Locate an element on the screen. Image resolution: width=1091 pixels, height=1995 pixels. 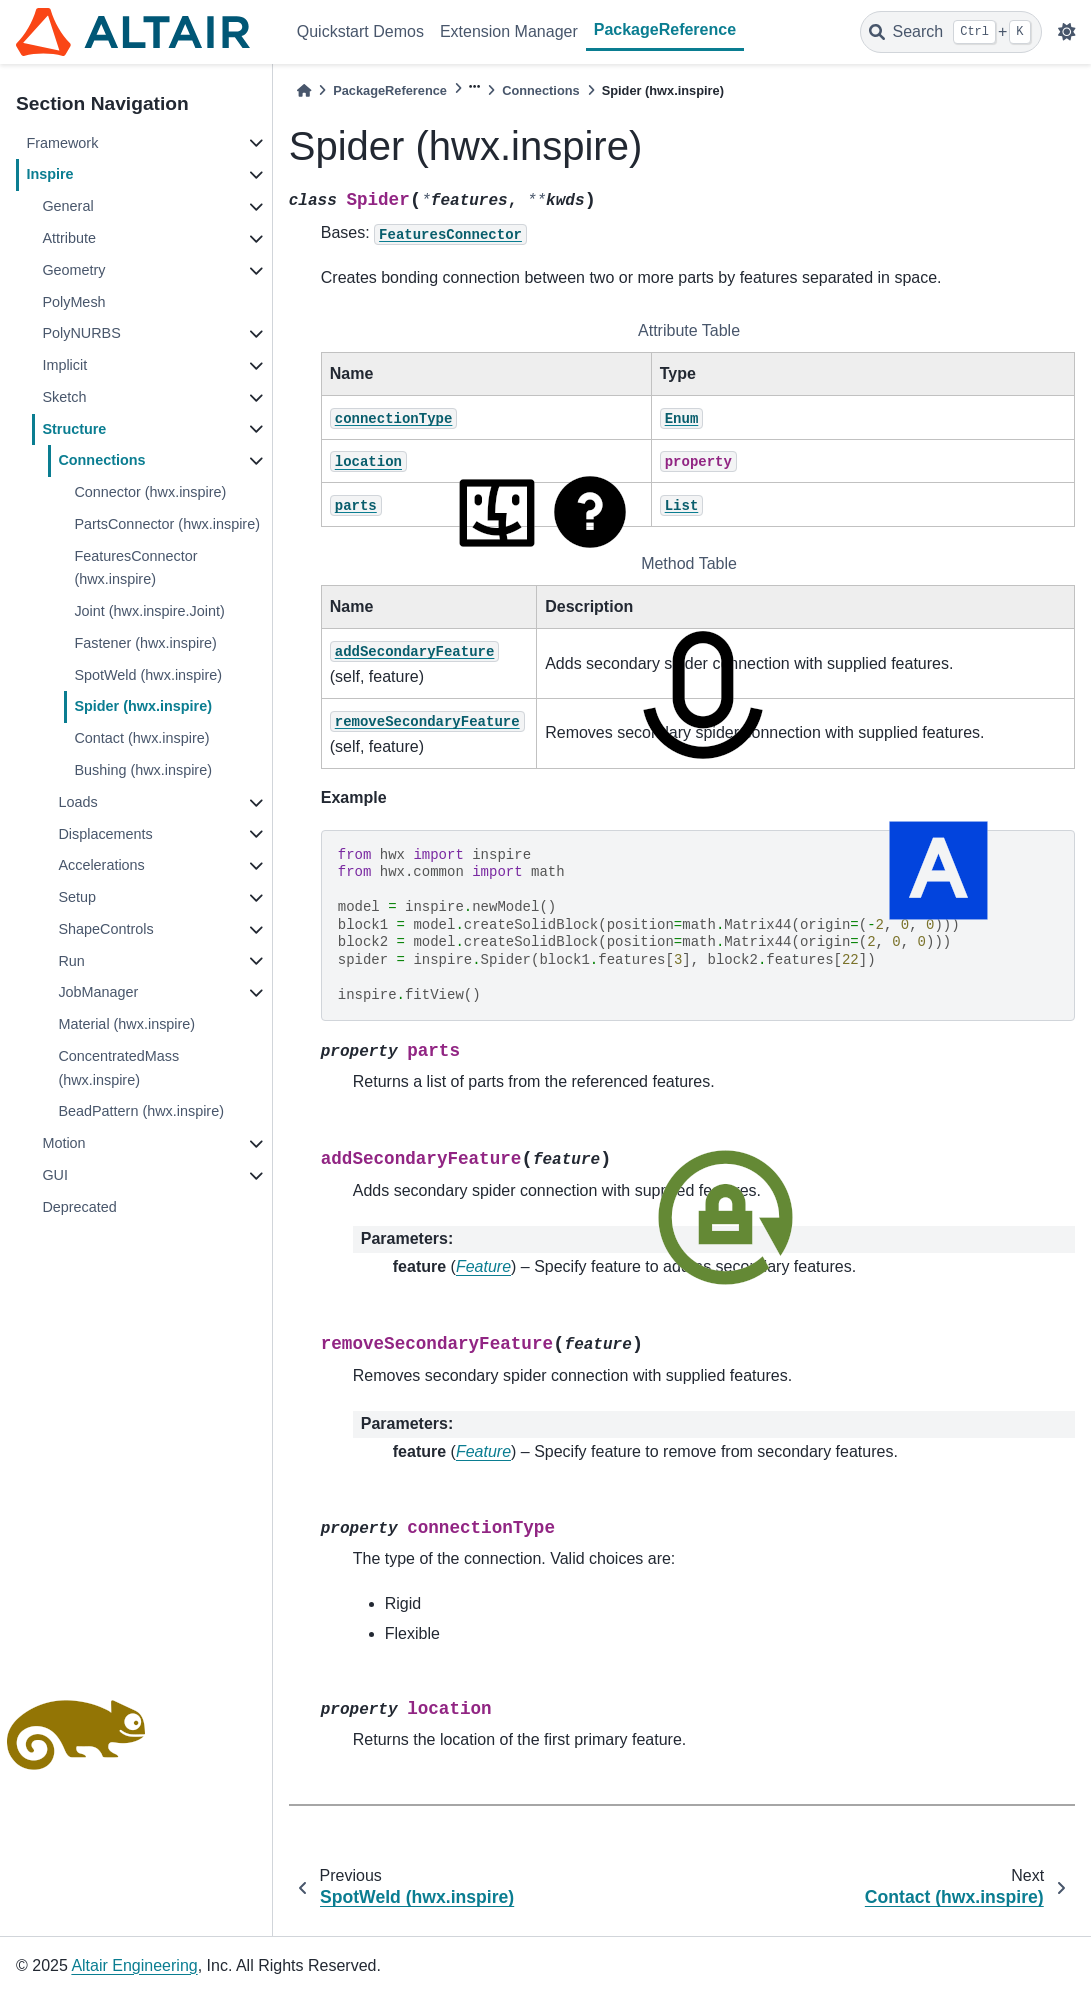
SUSE Linux brand logo is located at coordinates (76, 1735).